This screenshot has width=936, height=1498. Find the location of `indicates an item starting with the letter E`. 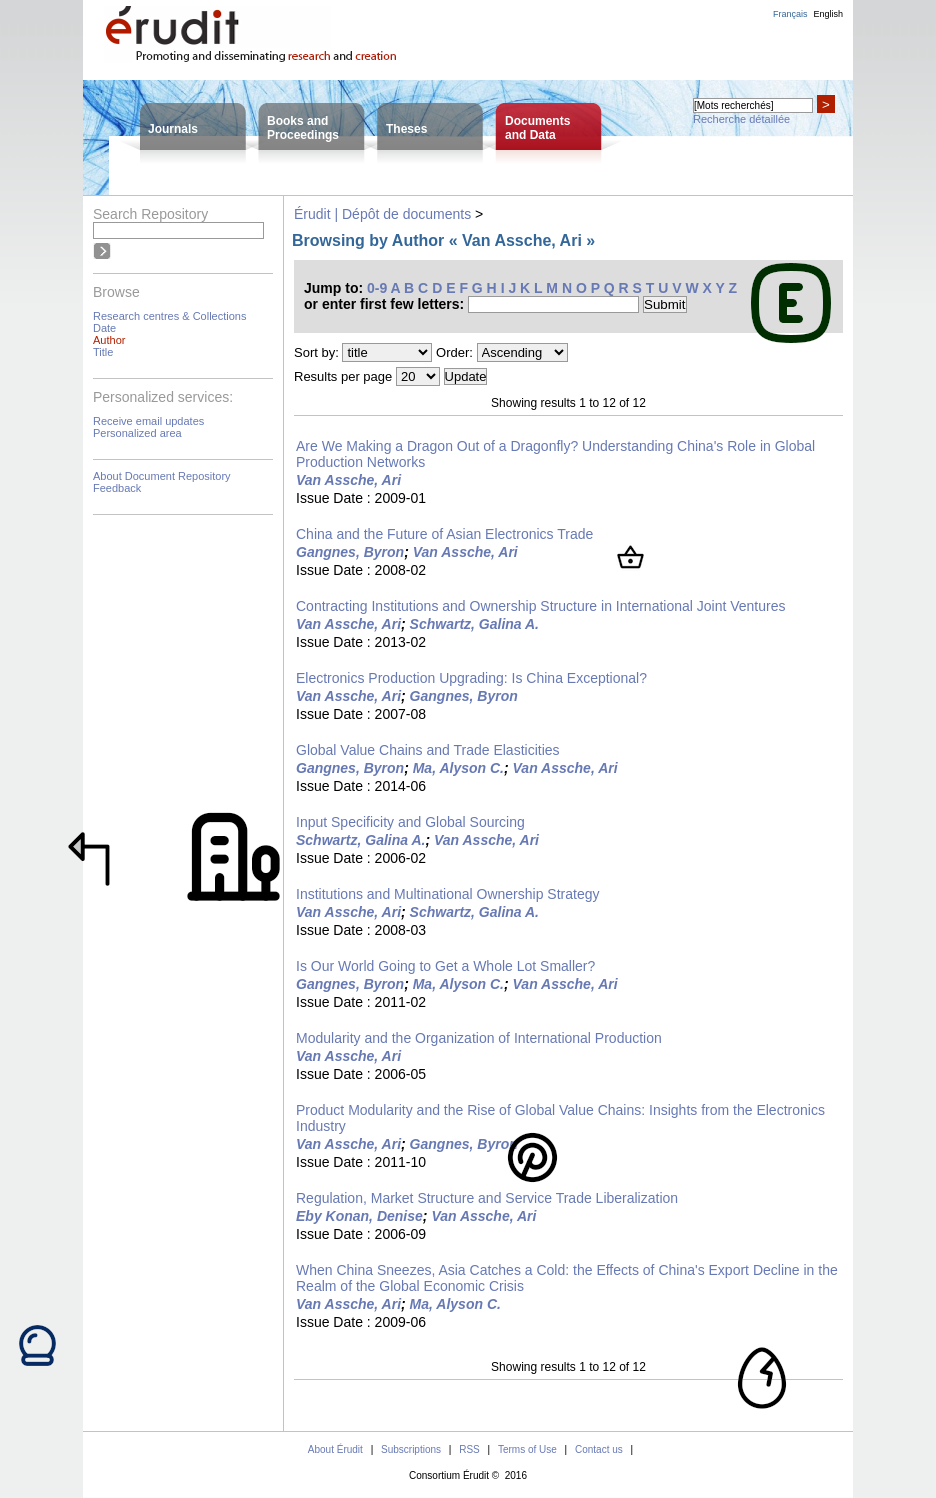

indicates an item starting with the letter E is located at coordinates (791, 303).